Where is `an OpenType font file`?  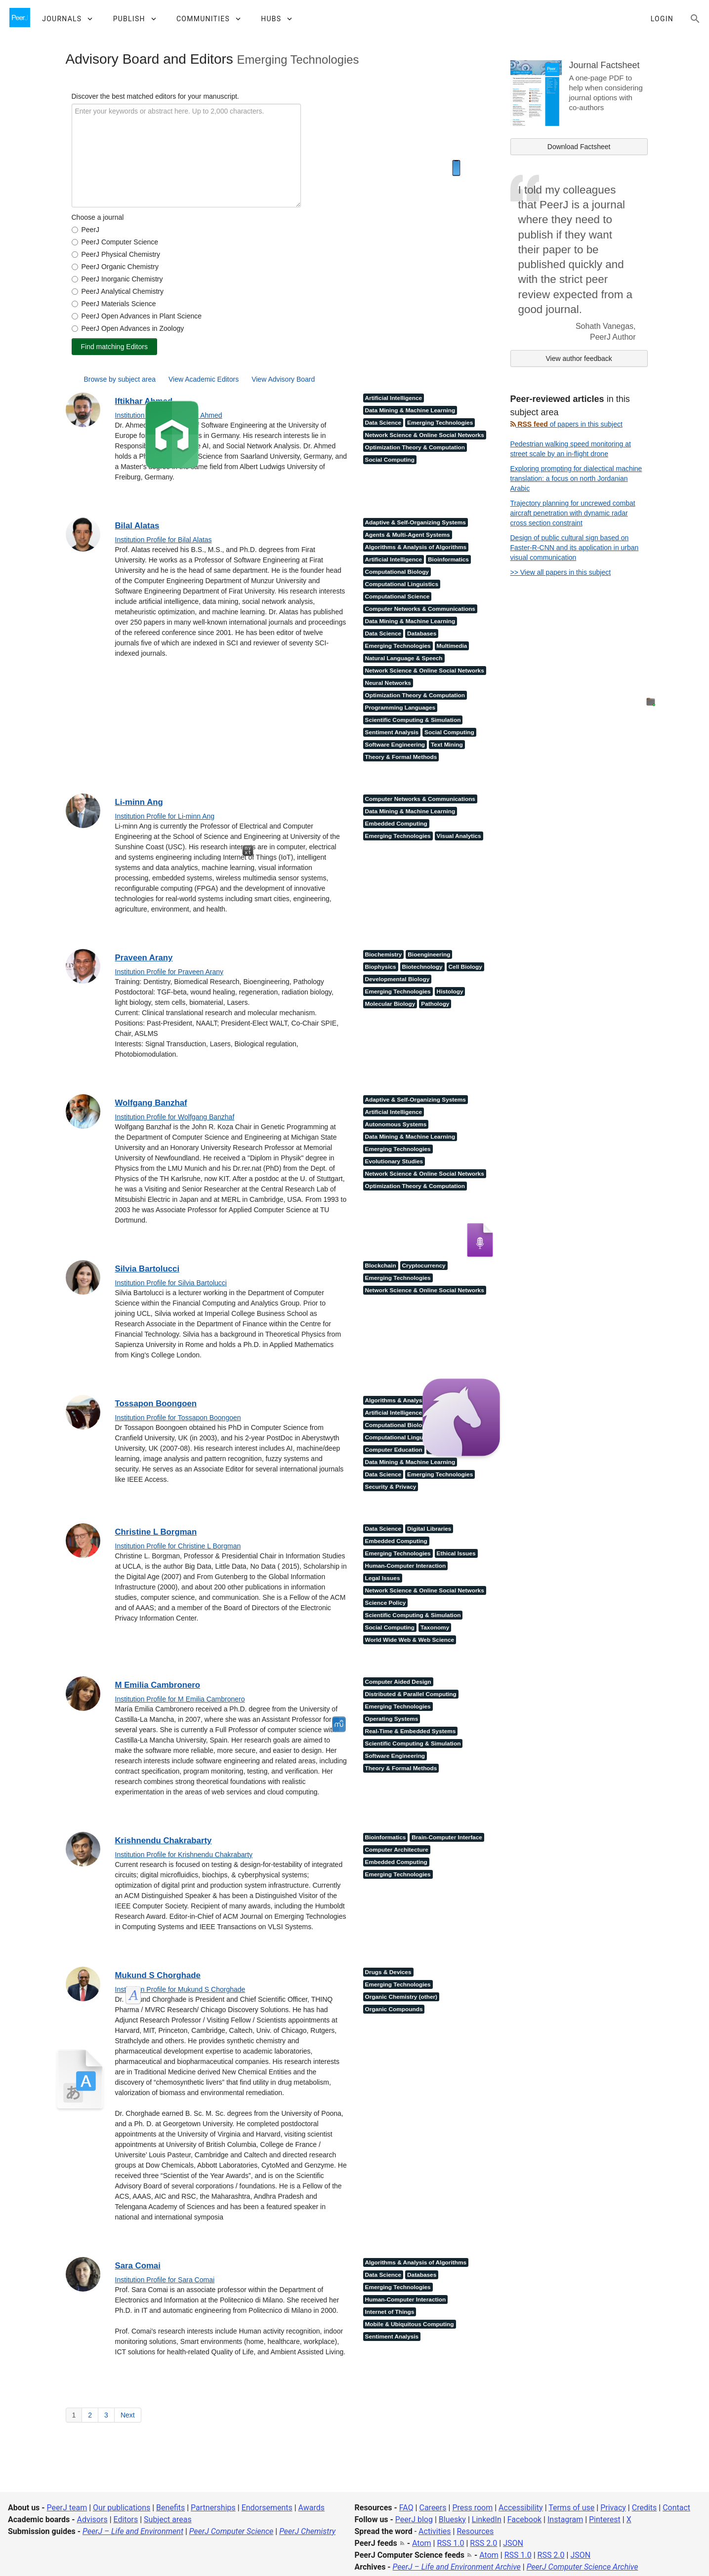 an OpenType font file is located at coordinates (133, 1995).